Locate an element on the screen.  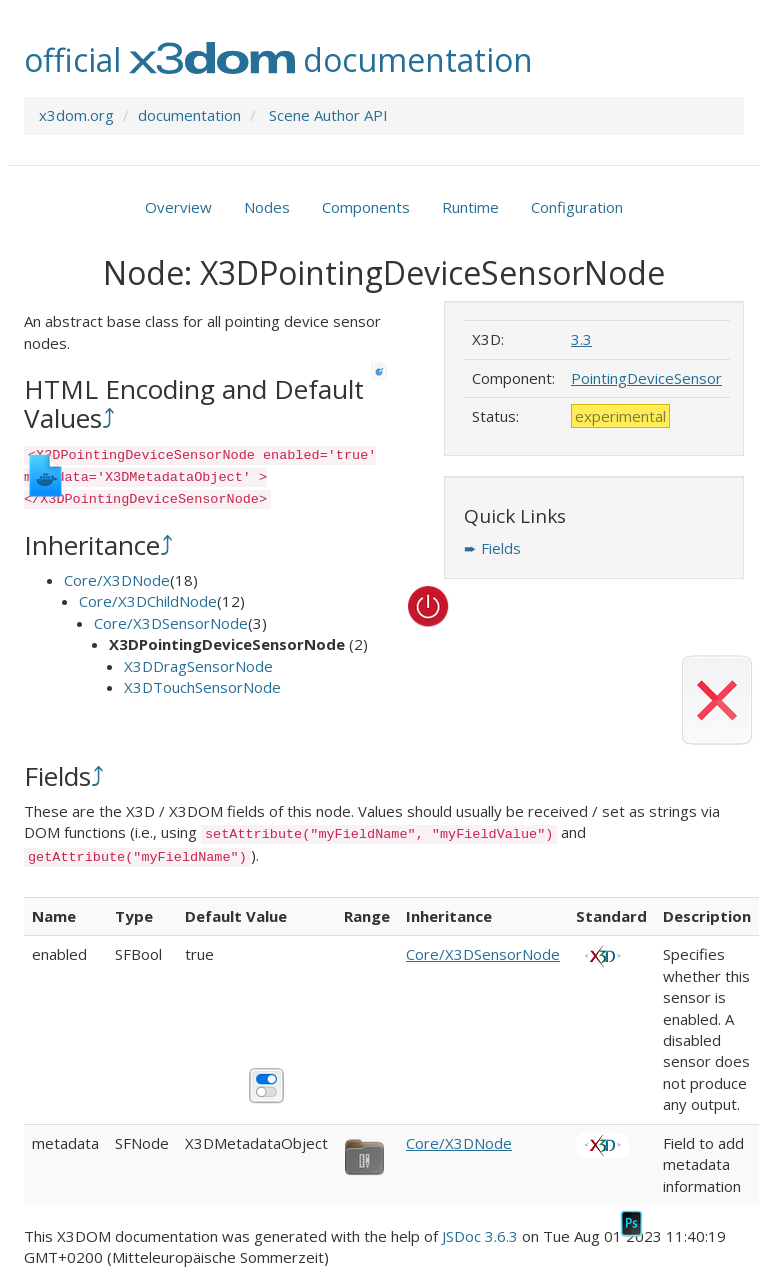
adobe photoshop file type indicator is located at coordinates (631, 1223).